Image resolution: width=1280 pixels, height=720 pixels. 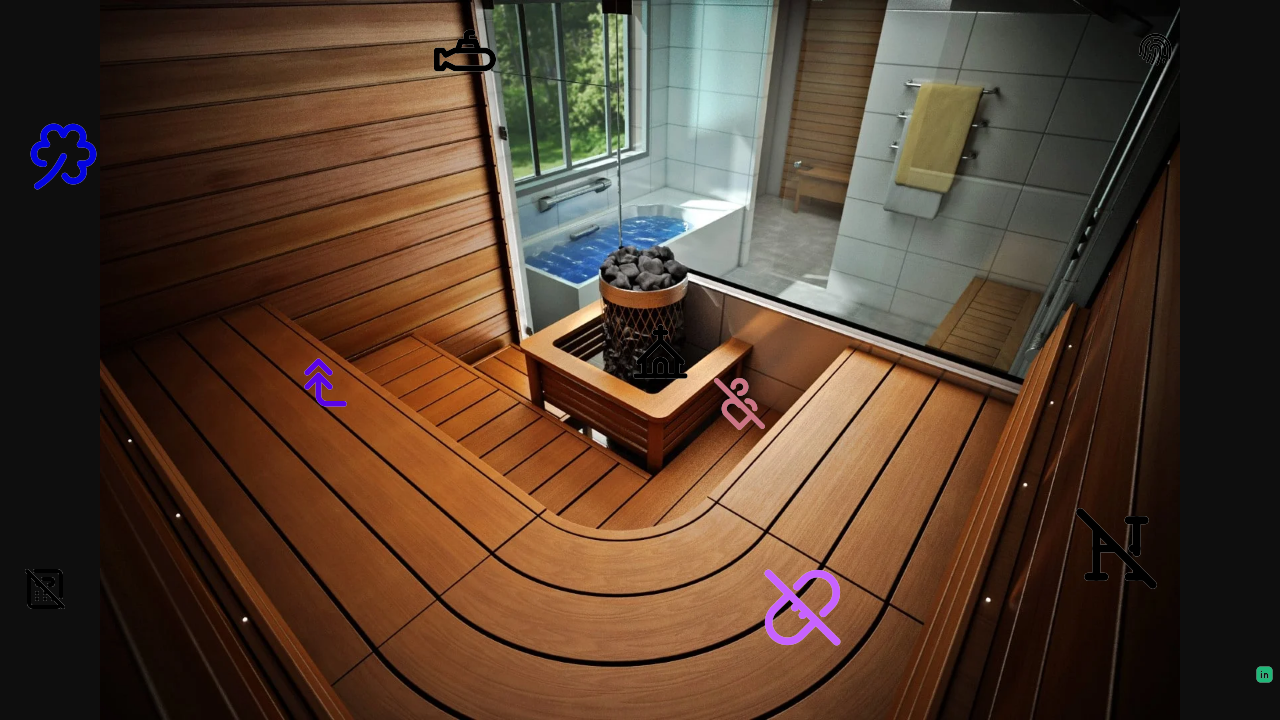 What do you see at coordinates (63, 156) in the screenshot?
I see `indicates a michelin green star rating for sustainable restaurants` at bounding box center [63, 156].